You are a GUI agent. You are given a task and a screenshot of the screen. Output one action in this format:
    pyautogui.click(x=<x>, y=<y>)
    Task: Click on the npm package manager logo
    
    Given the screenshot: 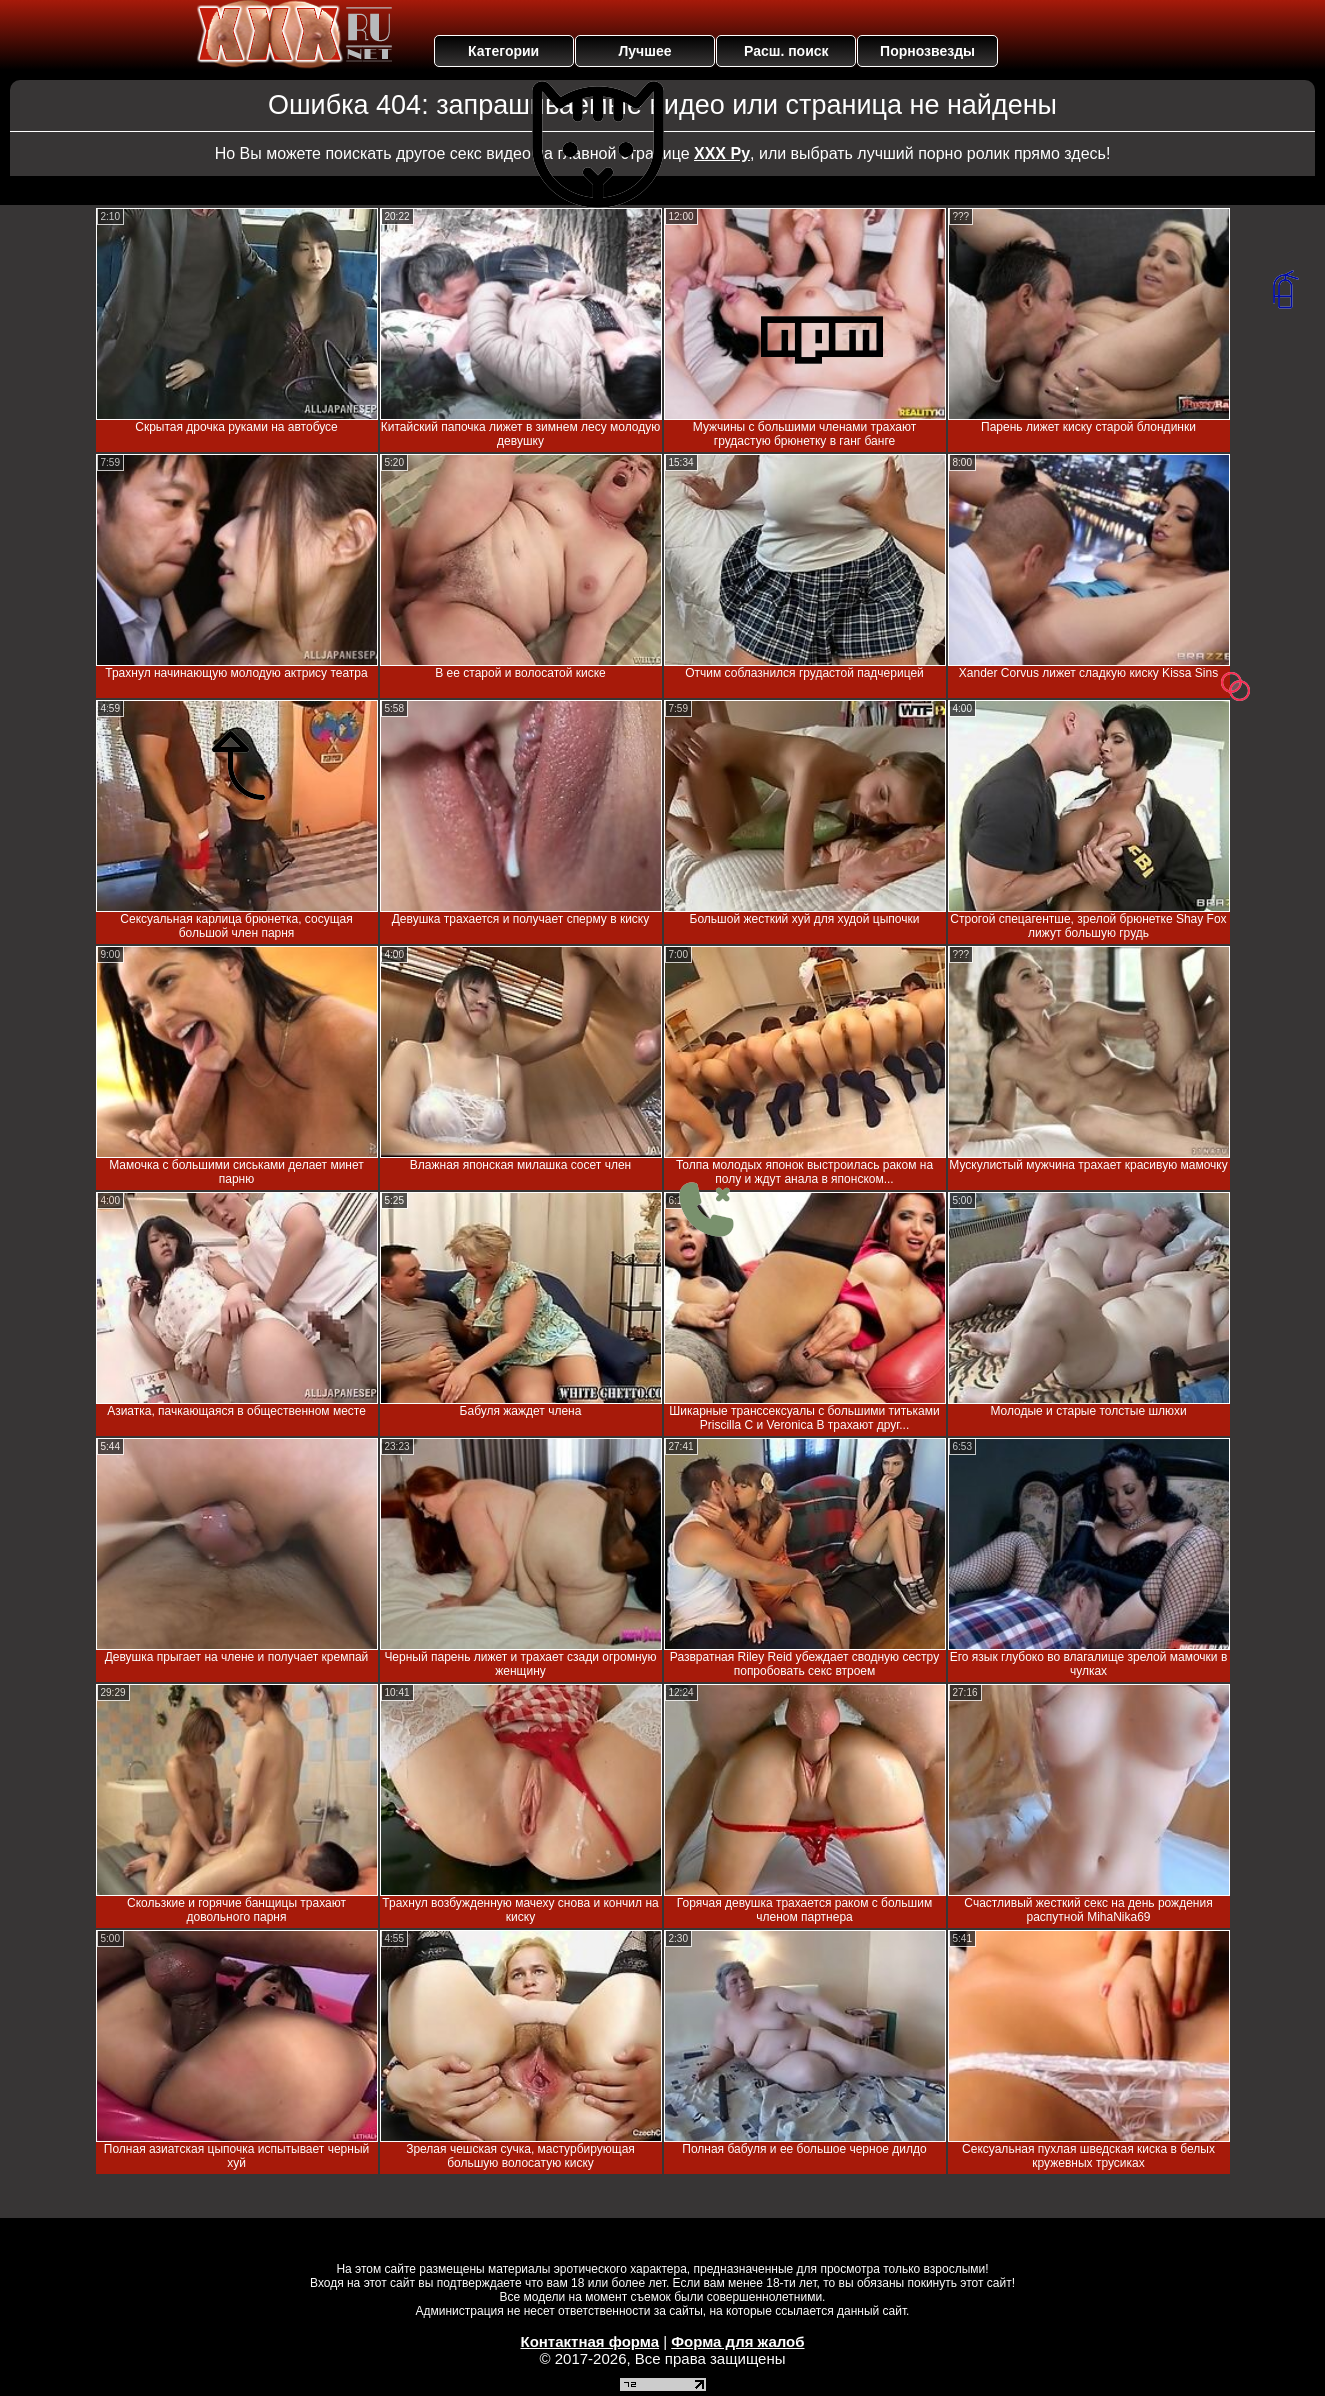 What is the action you would take?
    pyautogui.click(x=822, y=340)
    